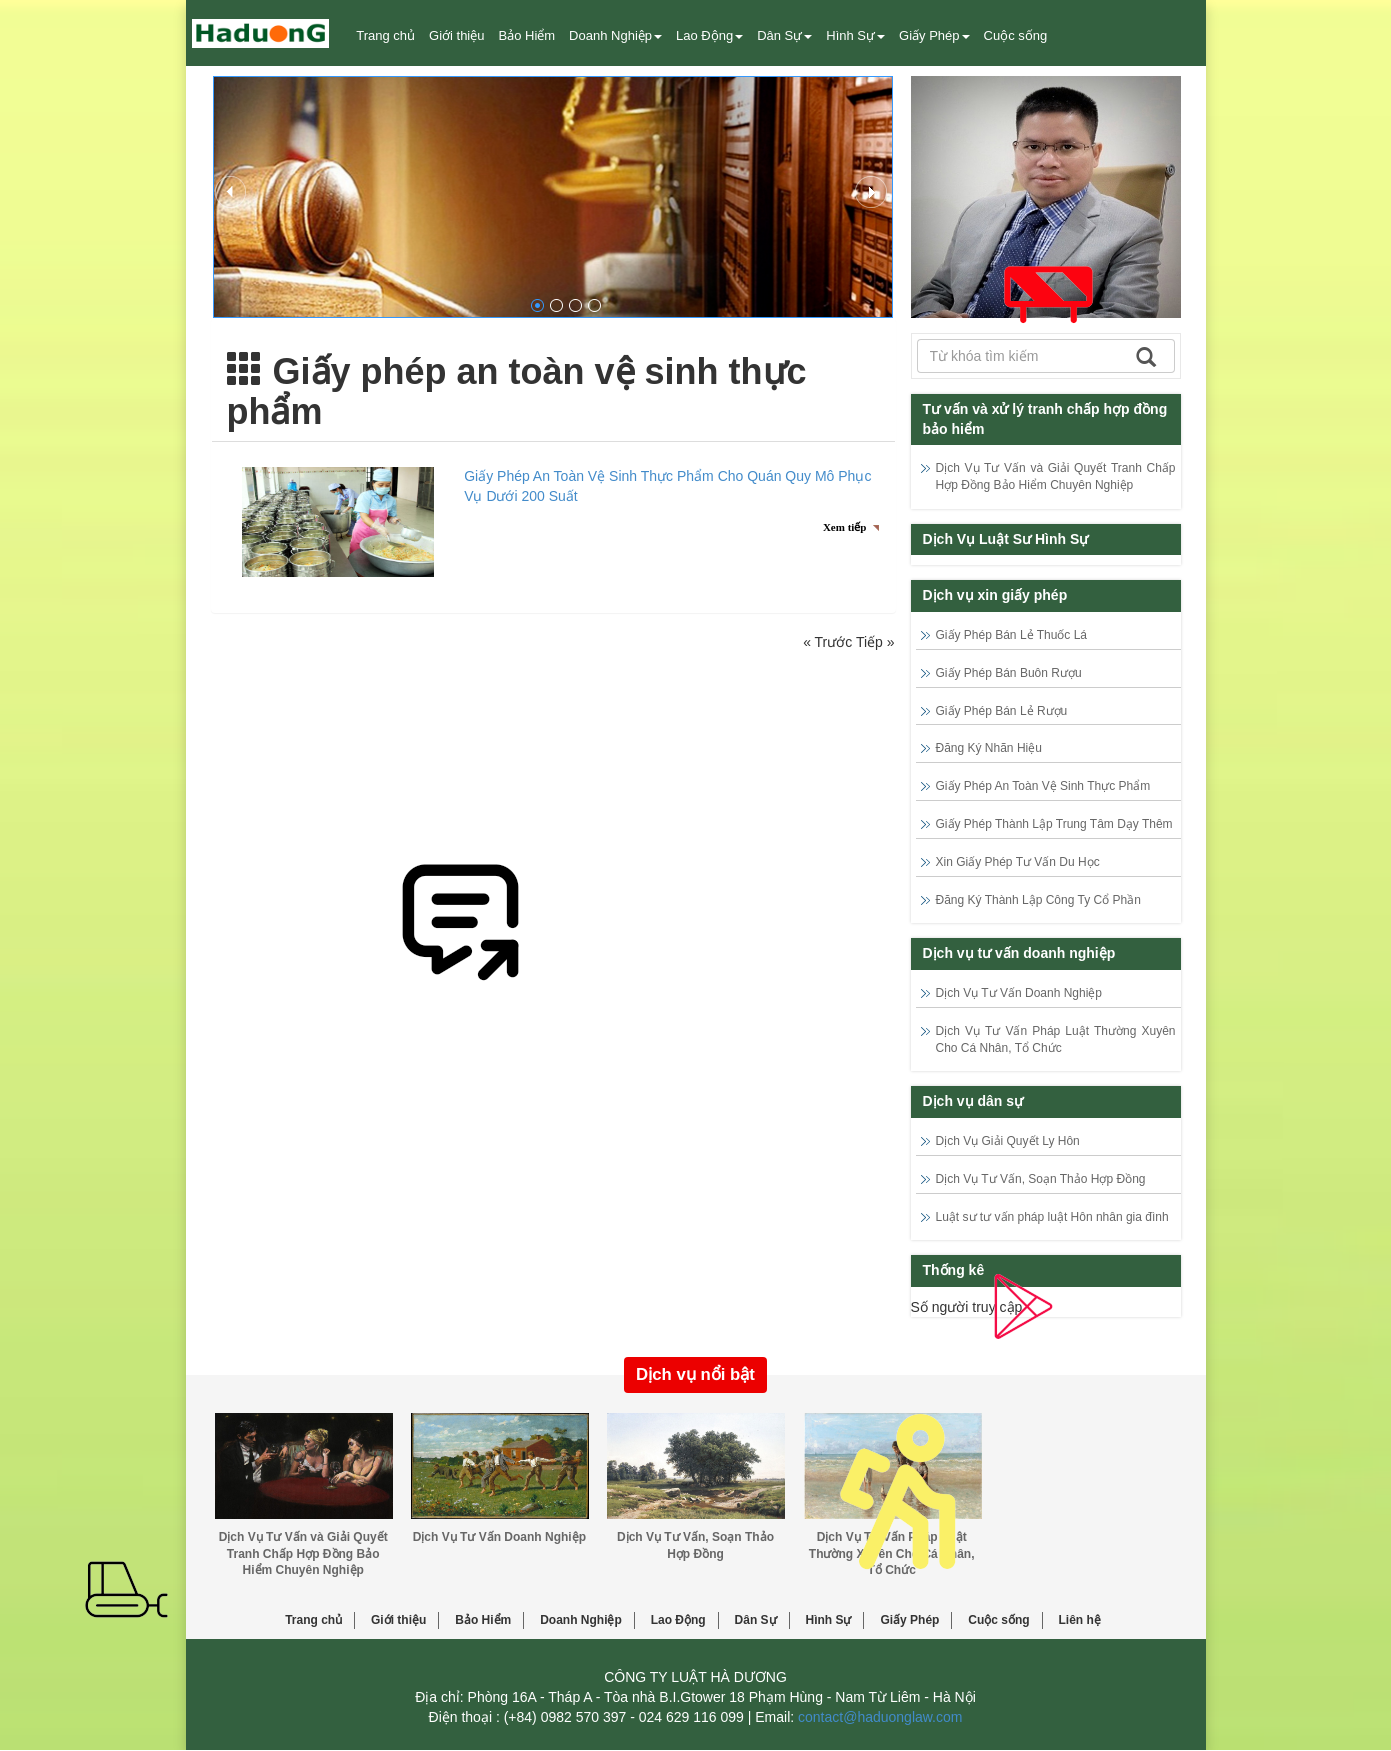 Image resolution: width=1391 pixels, height=1751 pixels. I want to click on indicates a blocked or restricted area, so click(1048, 291).